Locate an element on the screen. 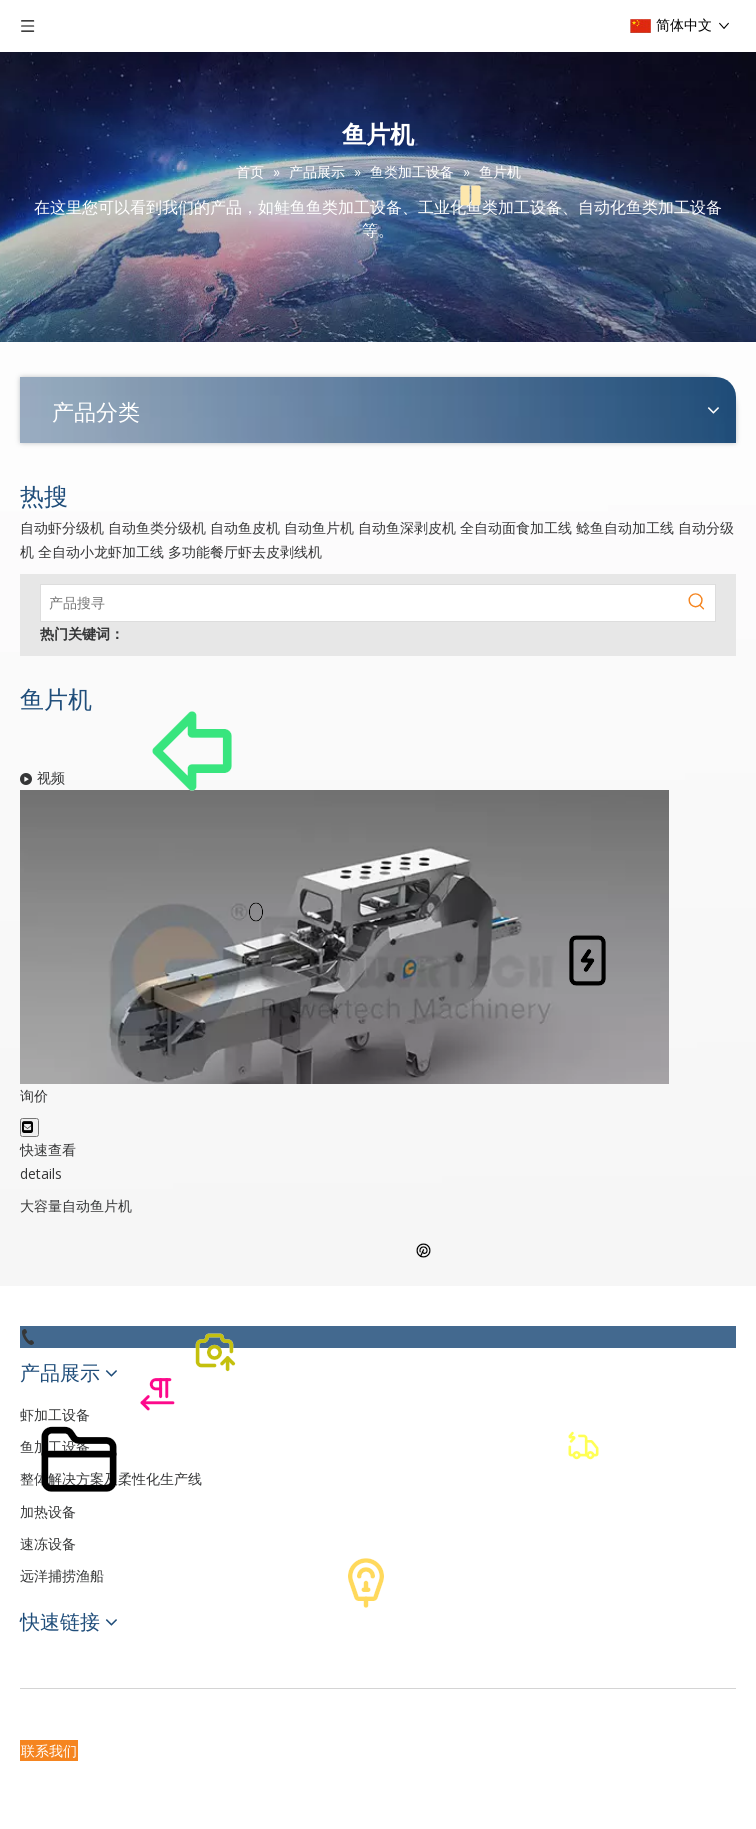 This screenshot has width=756, height=1829. indicates device is currently charging is located at coordinates (587, 960).